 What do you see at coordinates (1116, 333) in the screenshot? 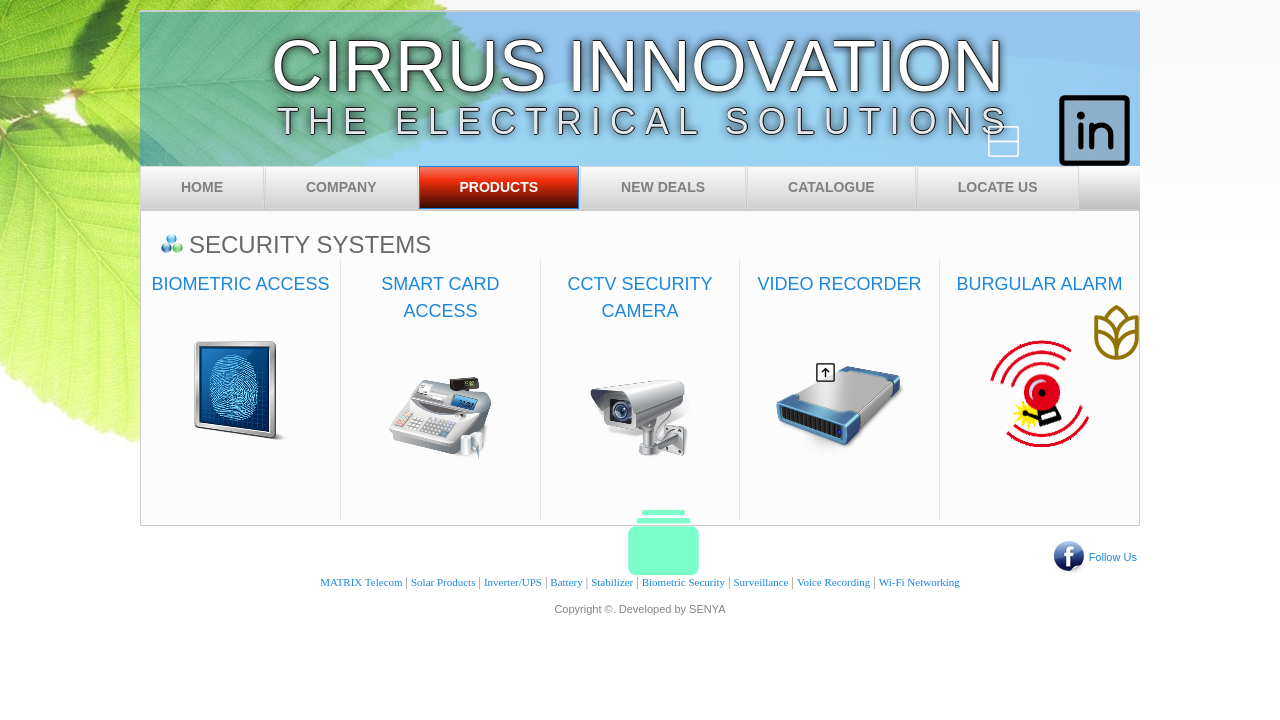
I see `filter by grain or wheat products` at bounding box center [1116, 333].